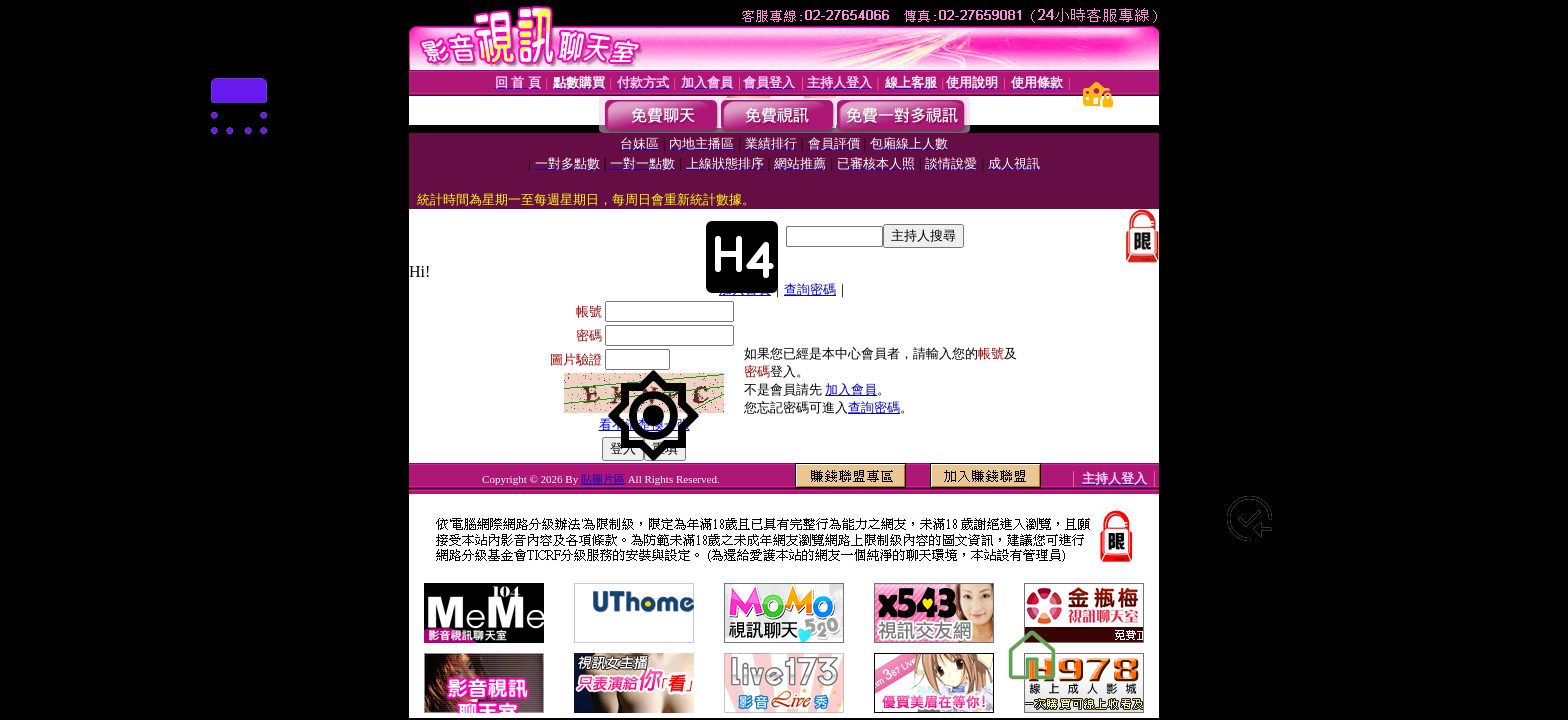 This screenshot has height=720, width=1568. I want to click on indicates a tracked issue has been closed and completed, so click(1249, 518).